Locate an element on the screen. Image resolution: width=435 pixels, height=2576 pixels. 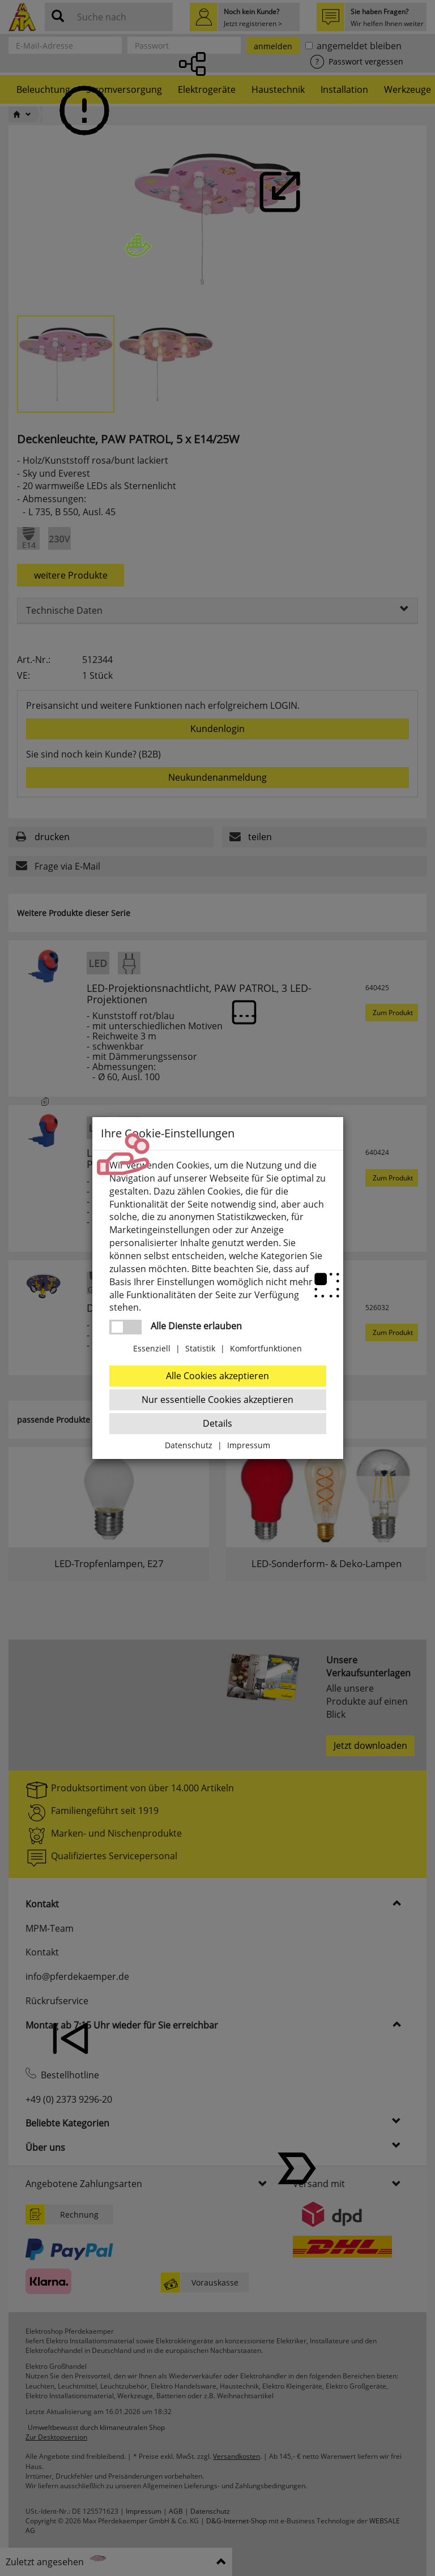
docker container management is located at coordinates (138, 245).